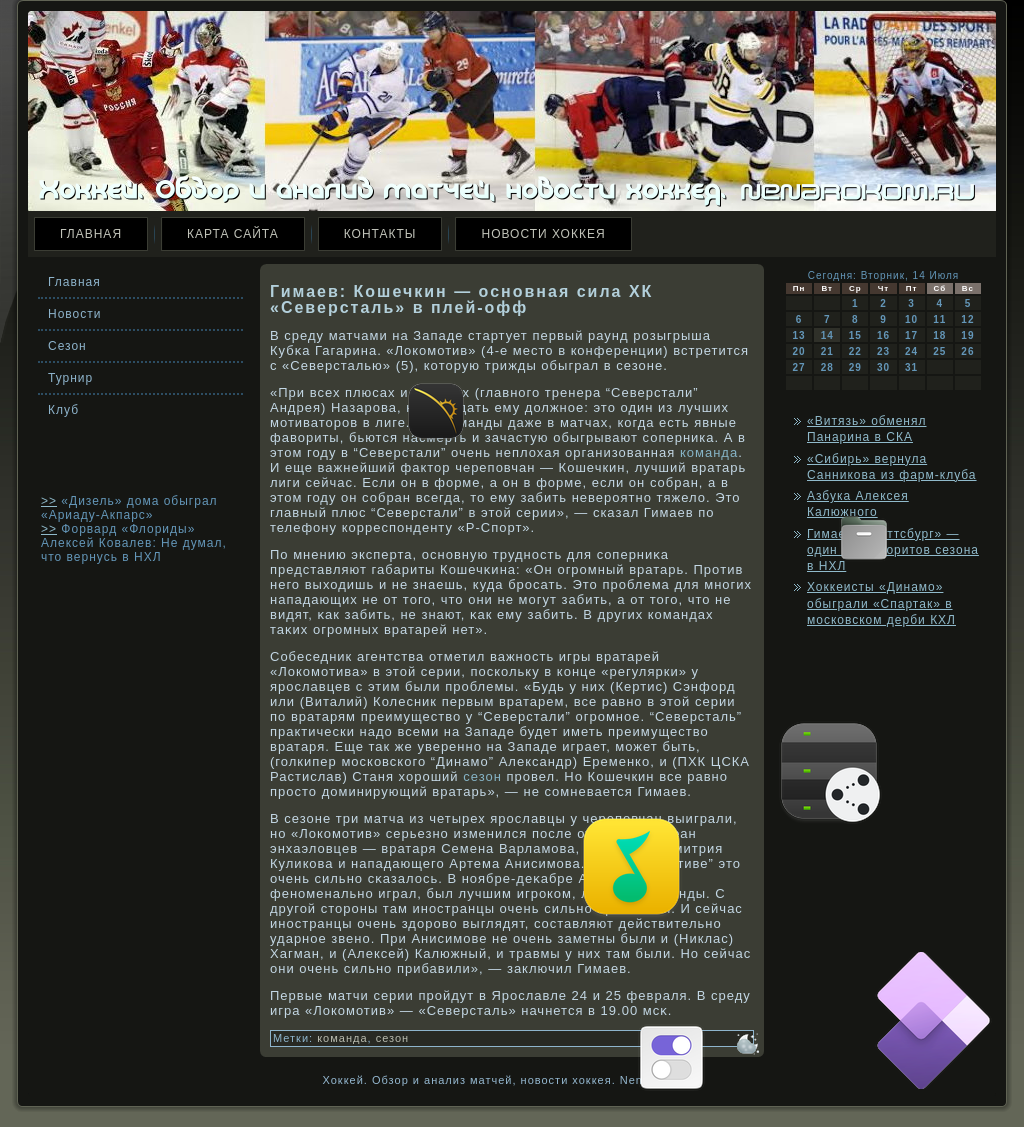  What do you see at coordinates (930, 1020) in the screenshot?
I see `open microsoft power apps operations` at bounding box center [930, 1020].